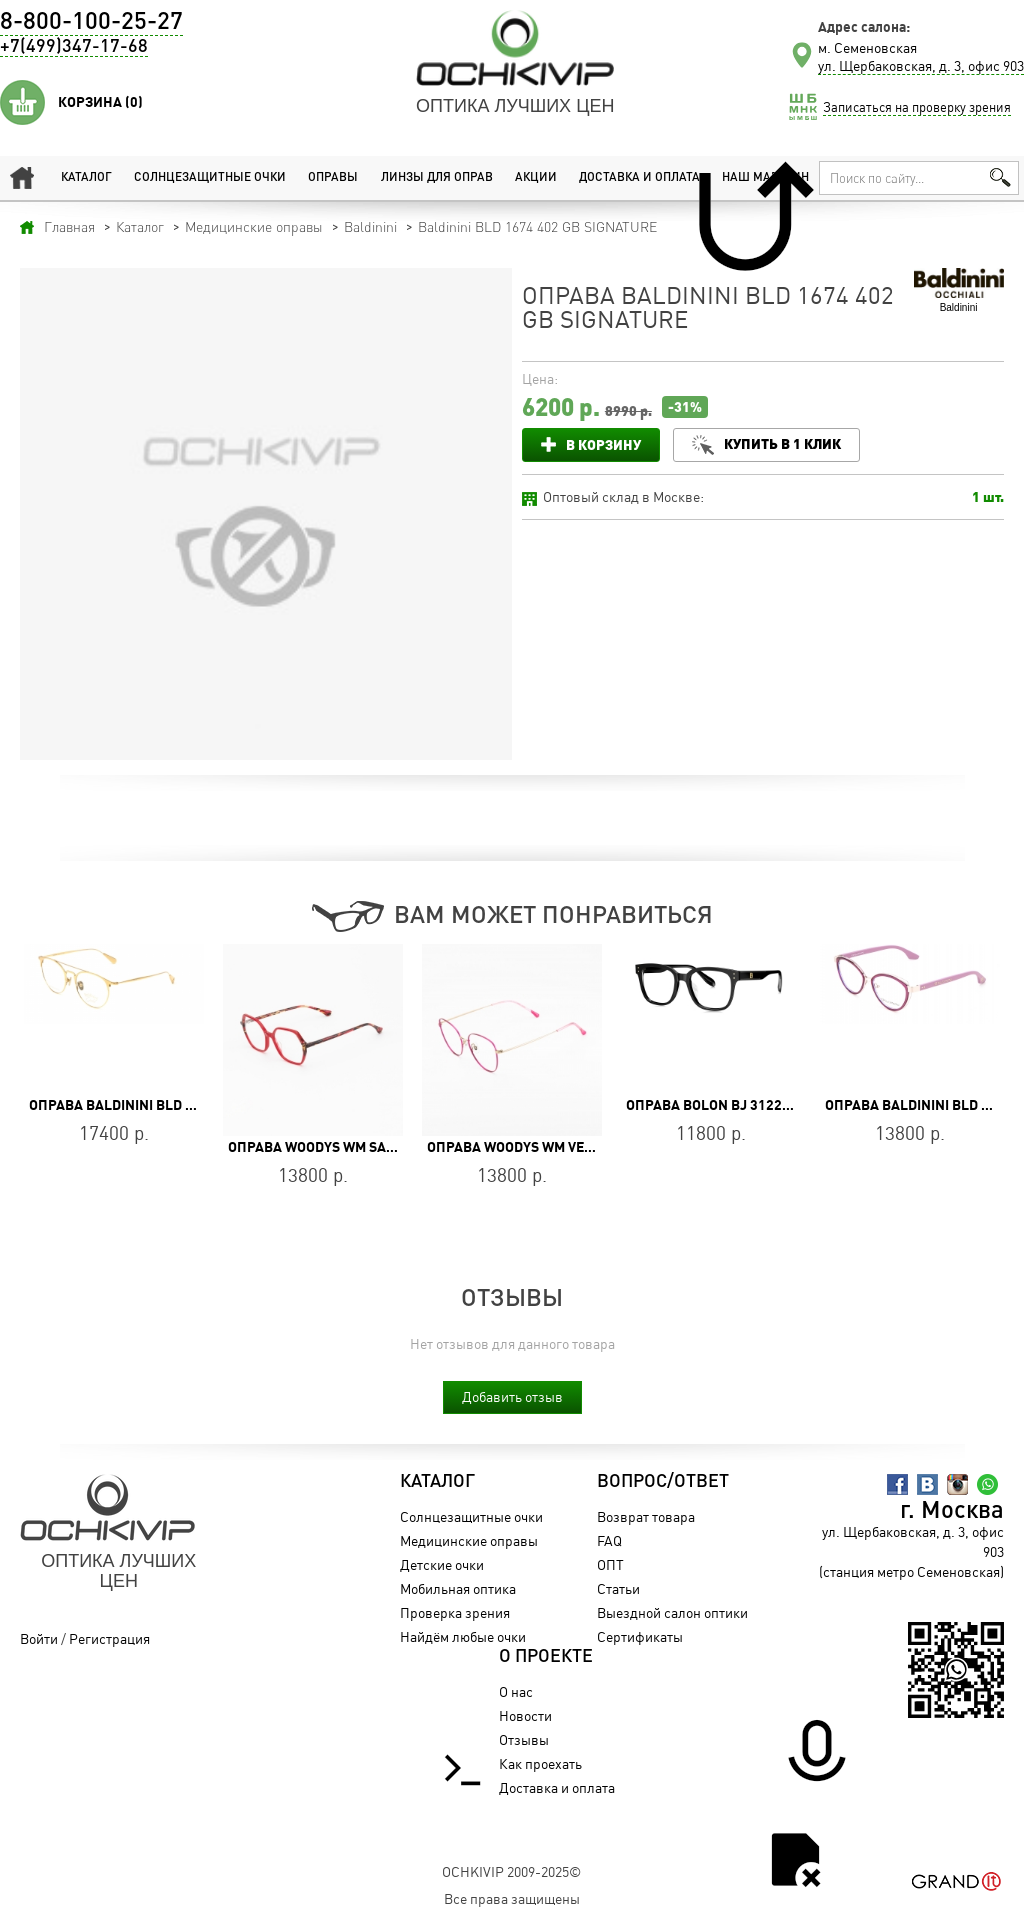  What do you see at coordinates (751, 219) in the screenshot?
I see `redo or repeat last action` at bounding box center [751, 219].